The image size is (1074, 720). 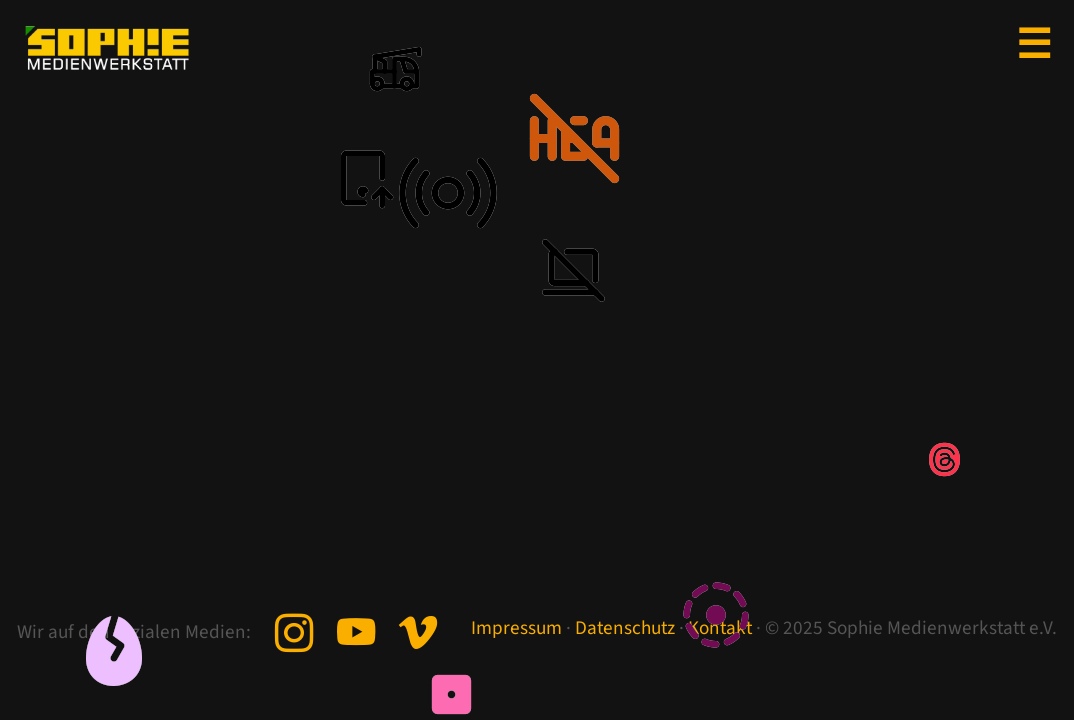 What do you see at coordinates (363, 178) in the screenshot?
I see `upload content to tablet device` at bounding box center [363, 178].